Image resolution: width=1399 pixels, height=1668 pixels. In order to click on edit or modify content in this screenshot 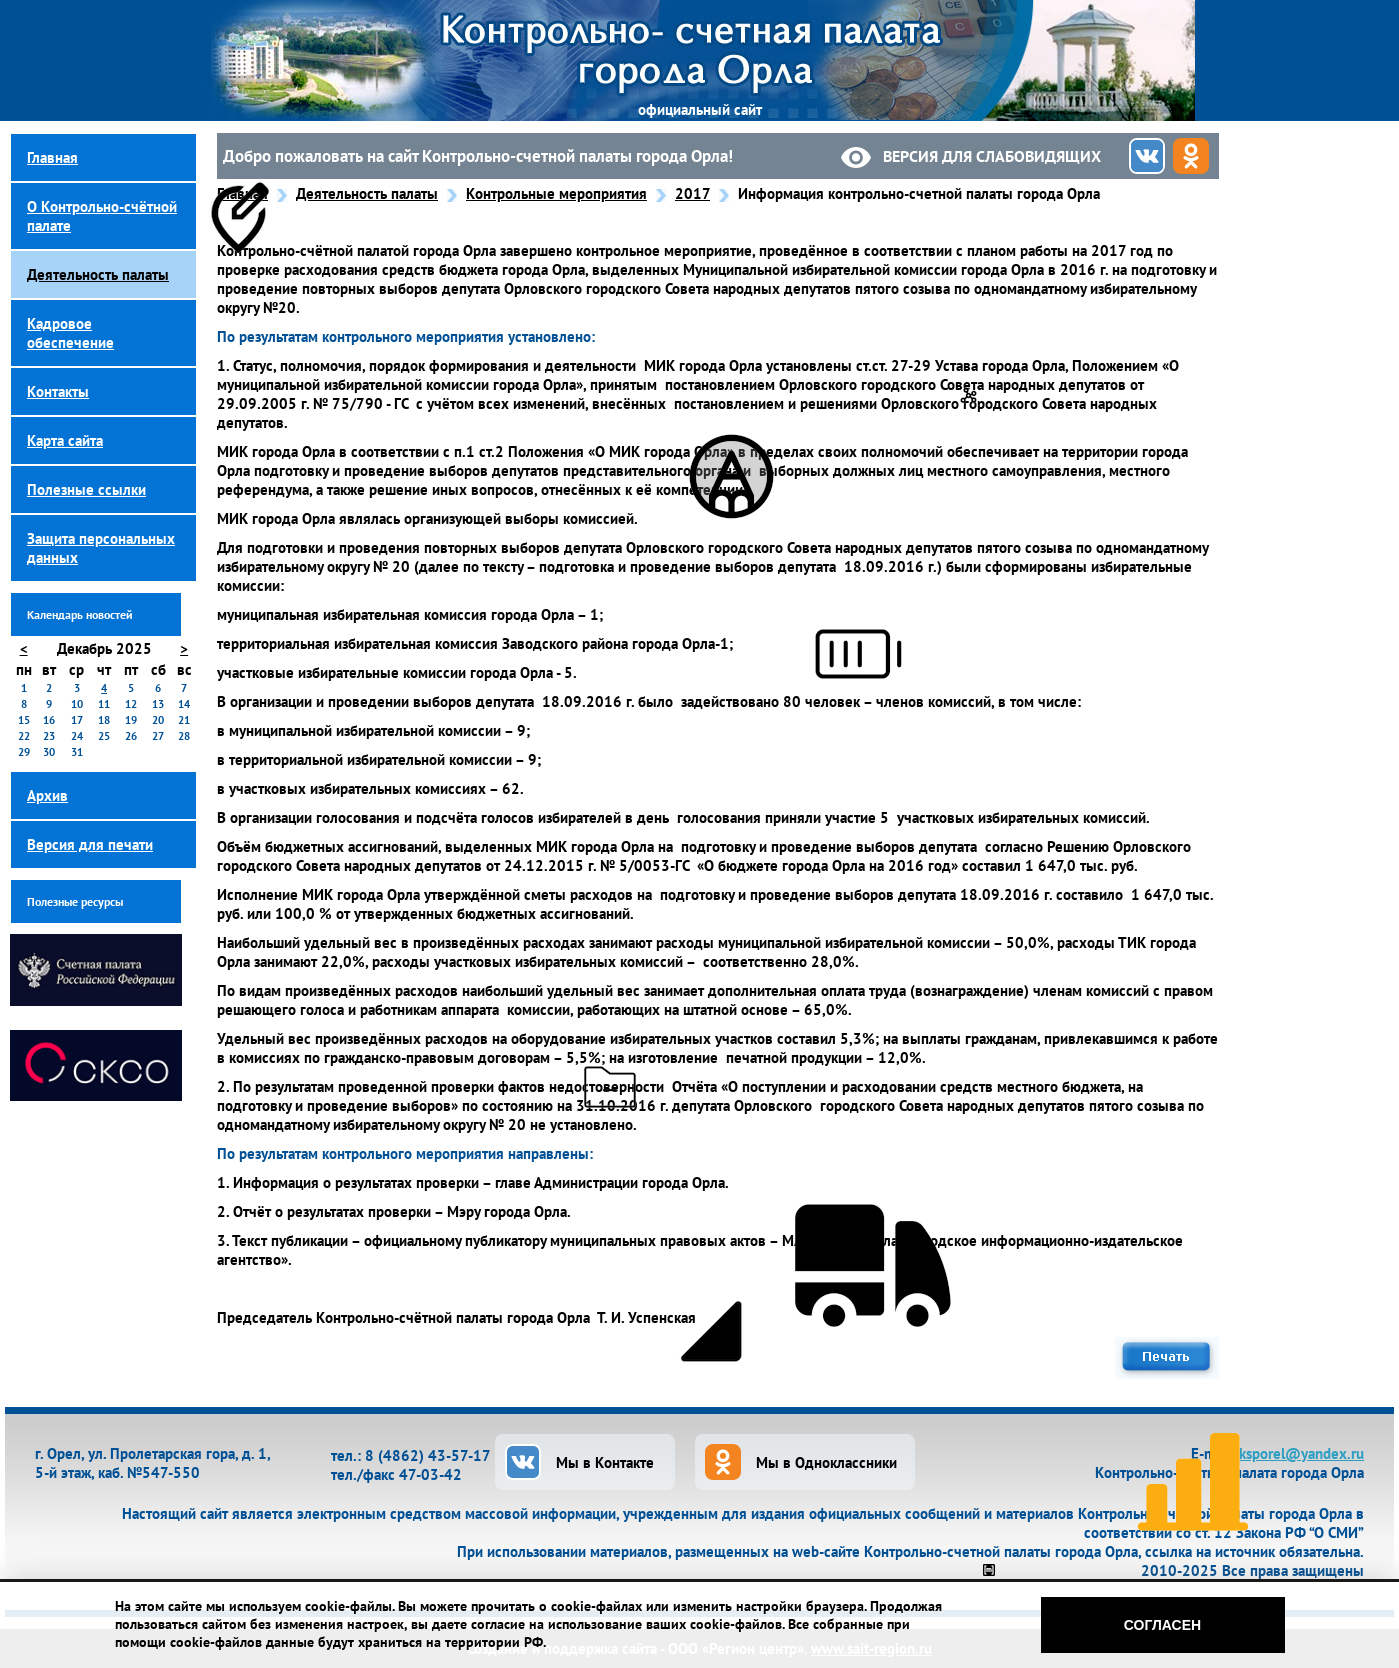, I will do `click(731, 476)`.